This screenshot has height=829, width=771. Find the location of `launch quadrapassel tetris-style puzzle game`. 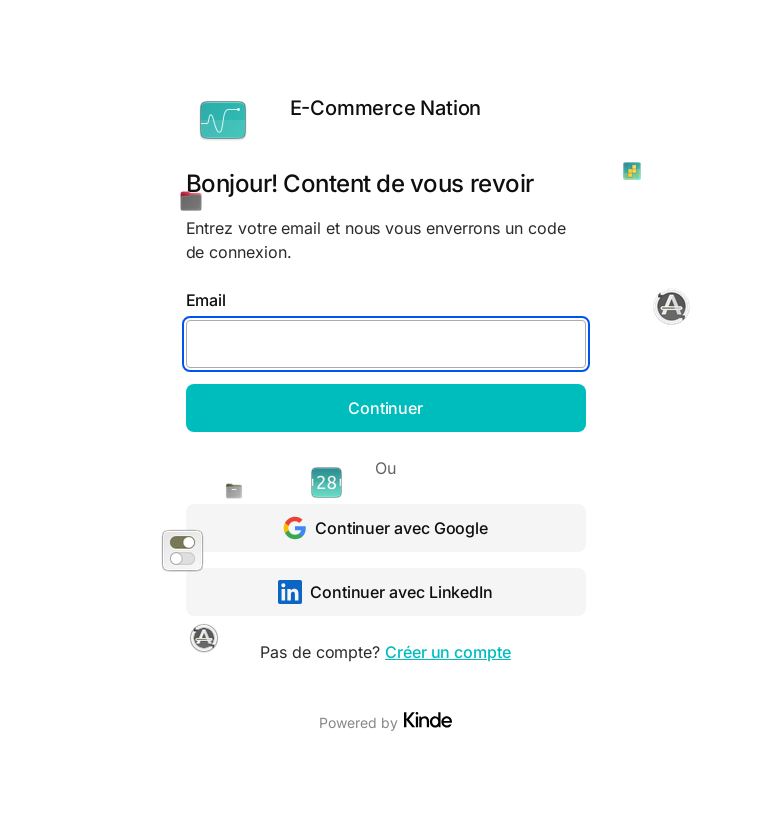

launch quadrapassel tetris-style puzzle game is located at coordinates (632, 171).